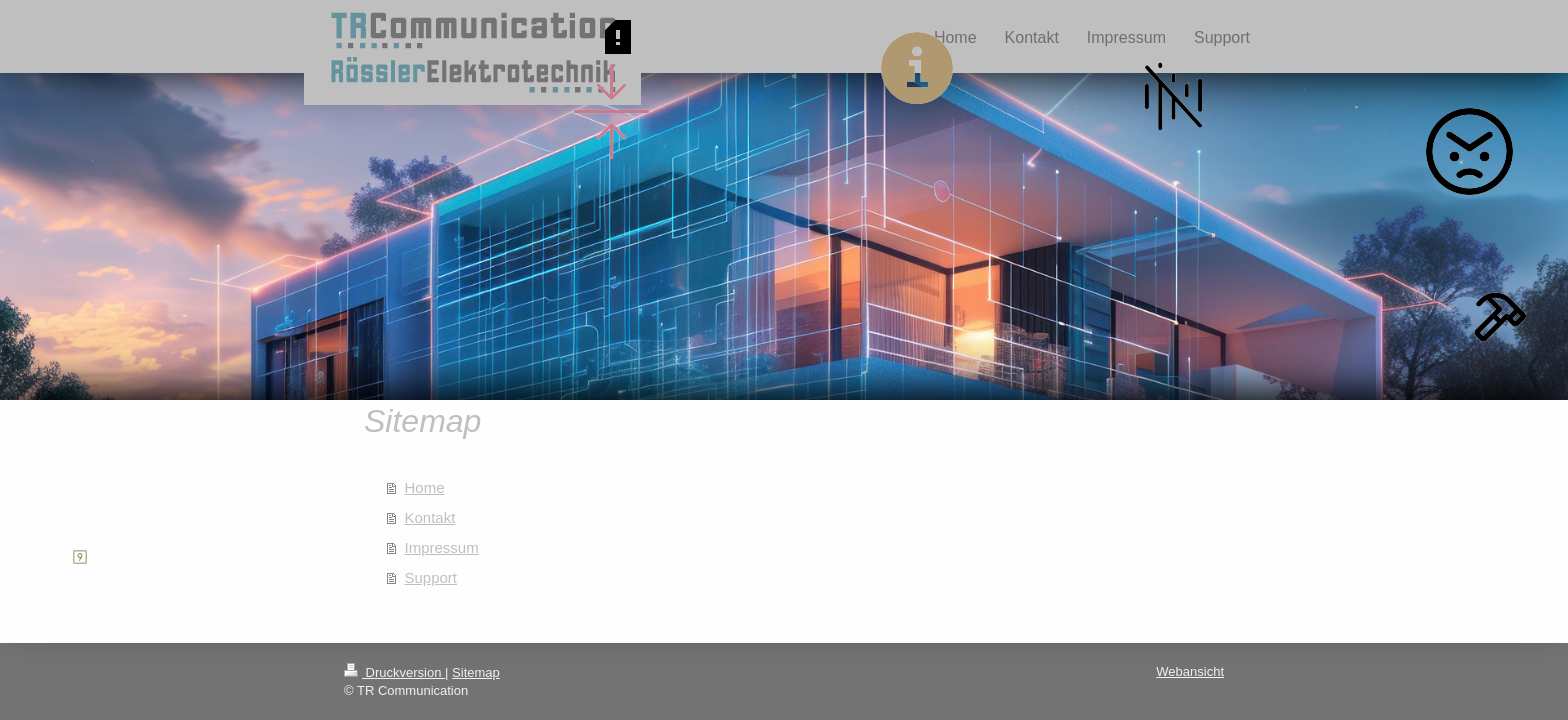 This screenshot has height=720, width=1568. What do you see at coordinates (80, 557) in the screenshot?
I see `select number nine` at bounding box center [80, 557].